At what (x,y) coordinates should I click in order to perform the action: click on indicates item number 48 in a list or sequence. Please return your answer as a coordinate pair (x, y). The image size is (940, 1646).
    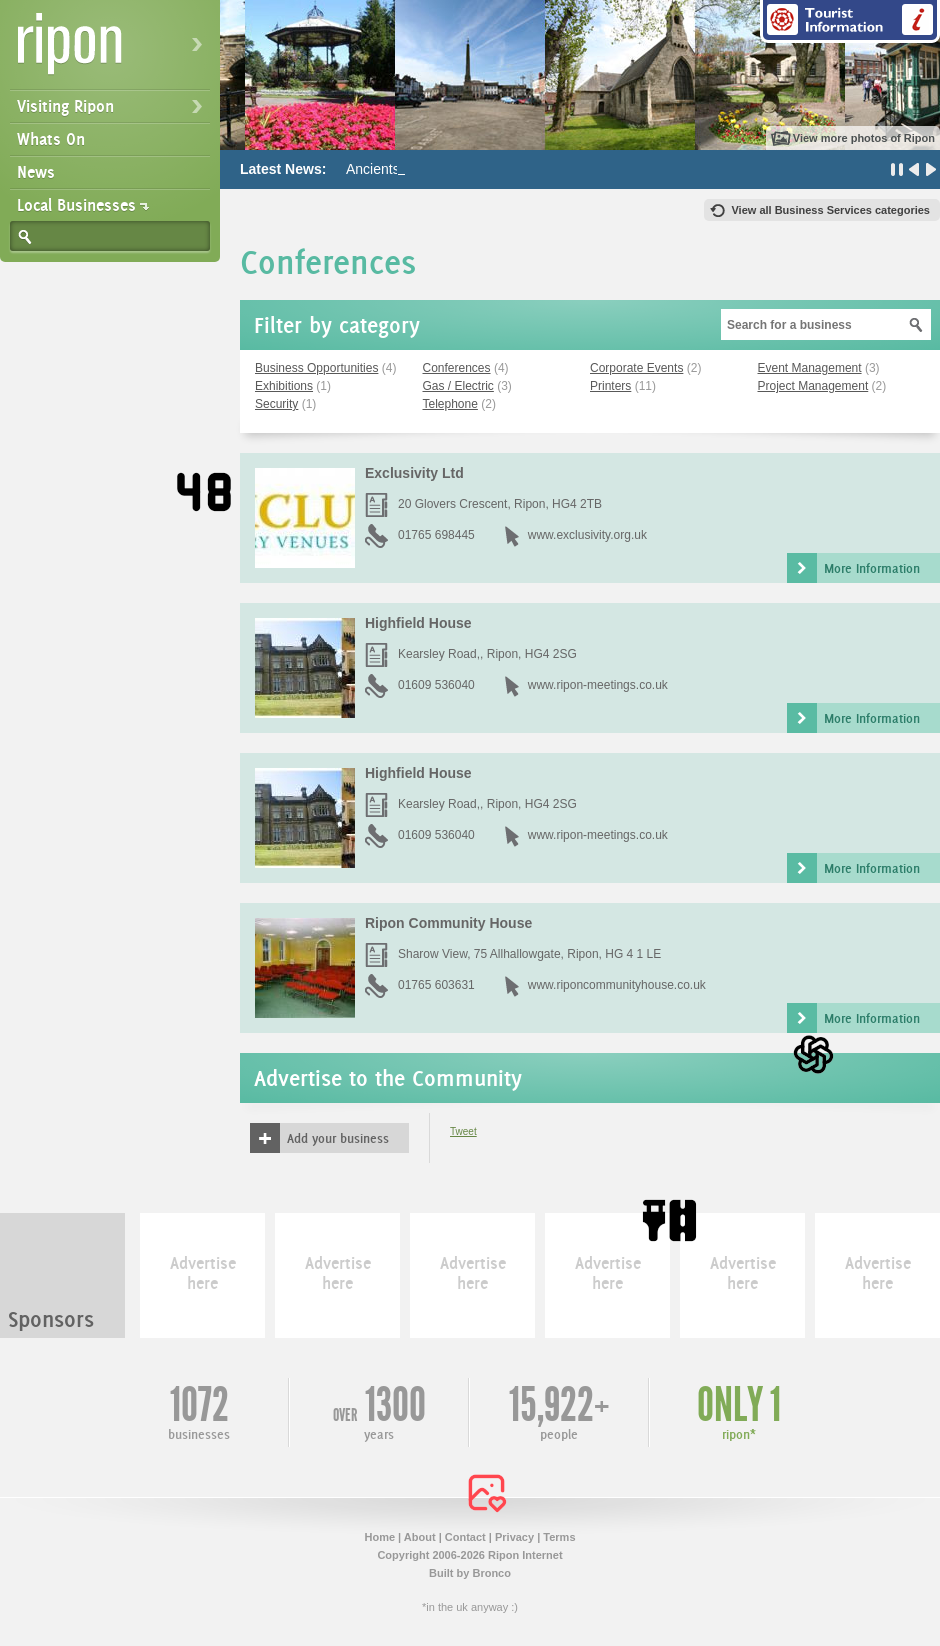
    Looking at the image, I should click on (204, 492).